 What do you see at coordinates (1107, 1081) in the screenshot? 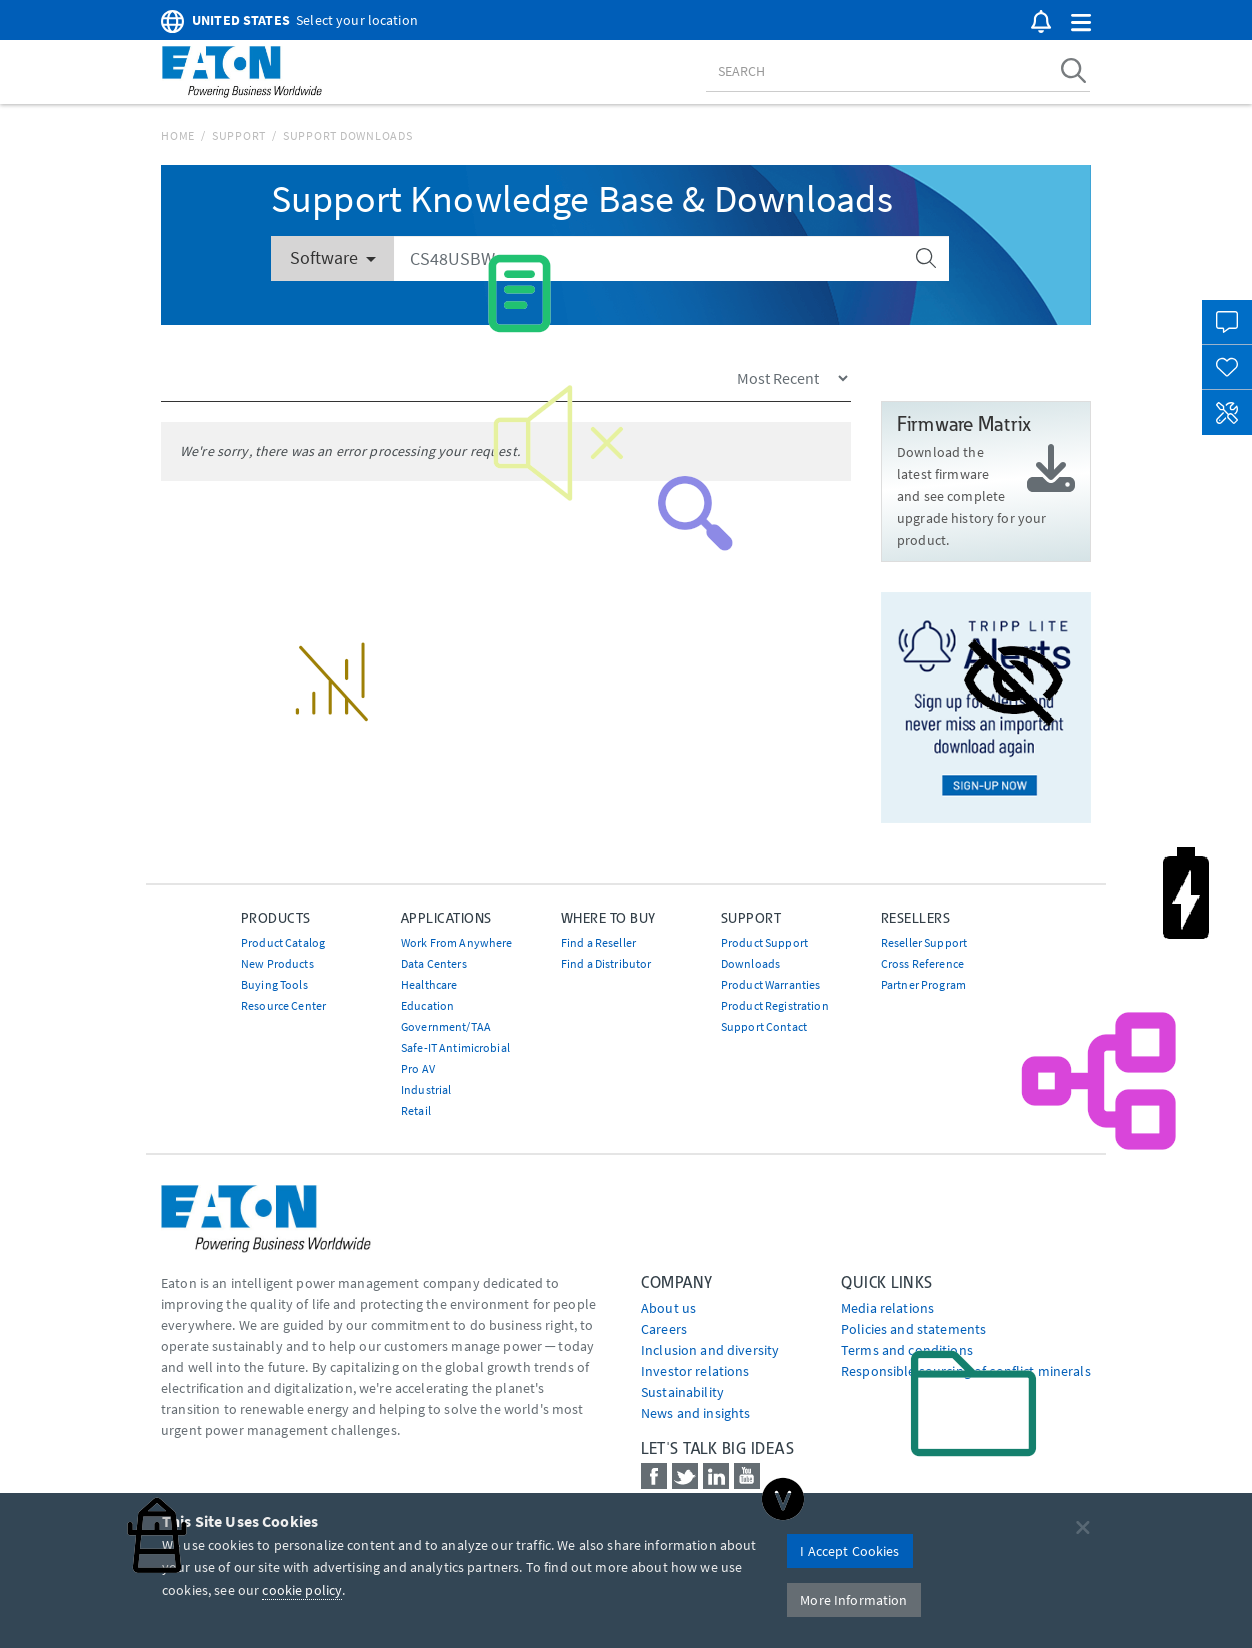
I see `view hierarchical data structure` at bounding box center [1107, 1081].